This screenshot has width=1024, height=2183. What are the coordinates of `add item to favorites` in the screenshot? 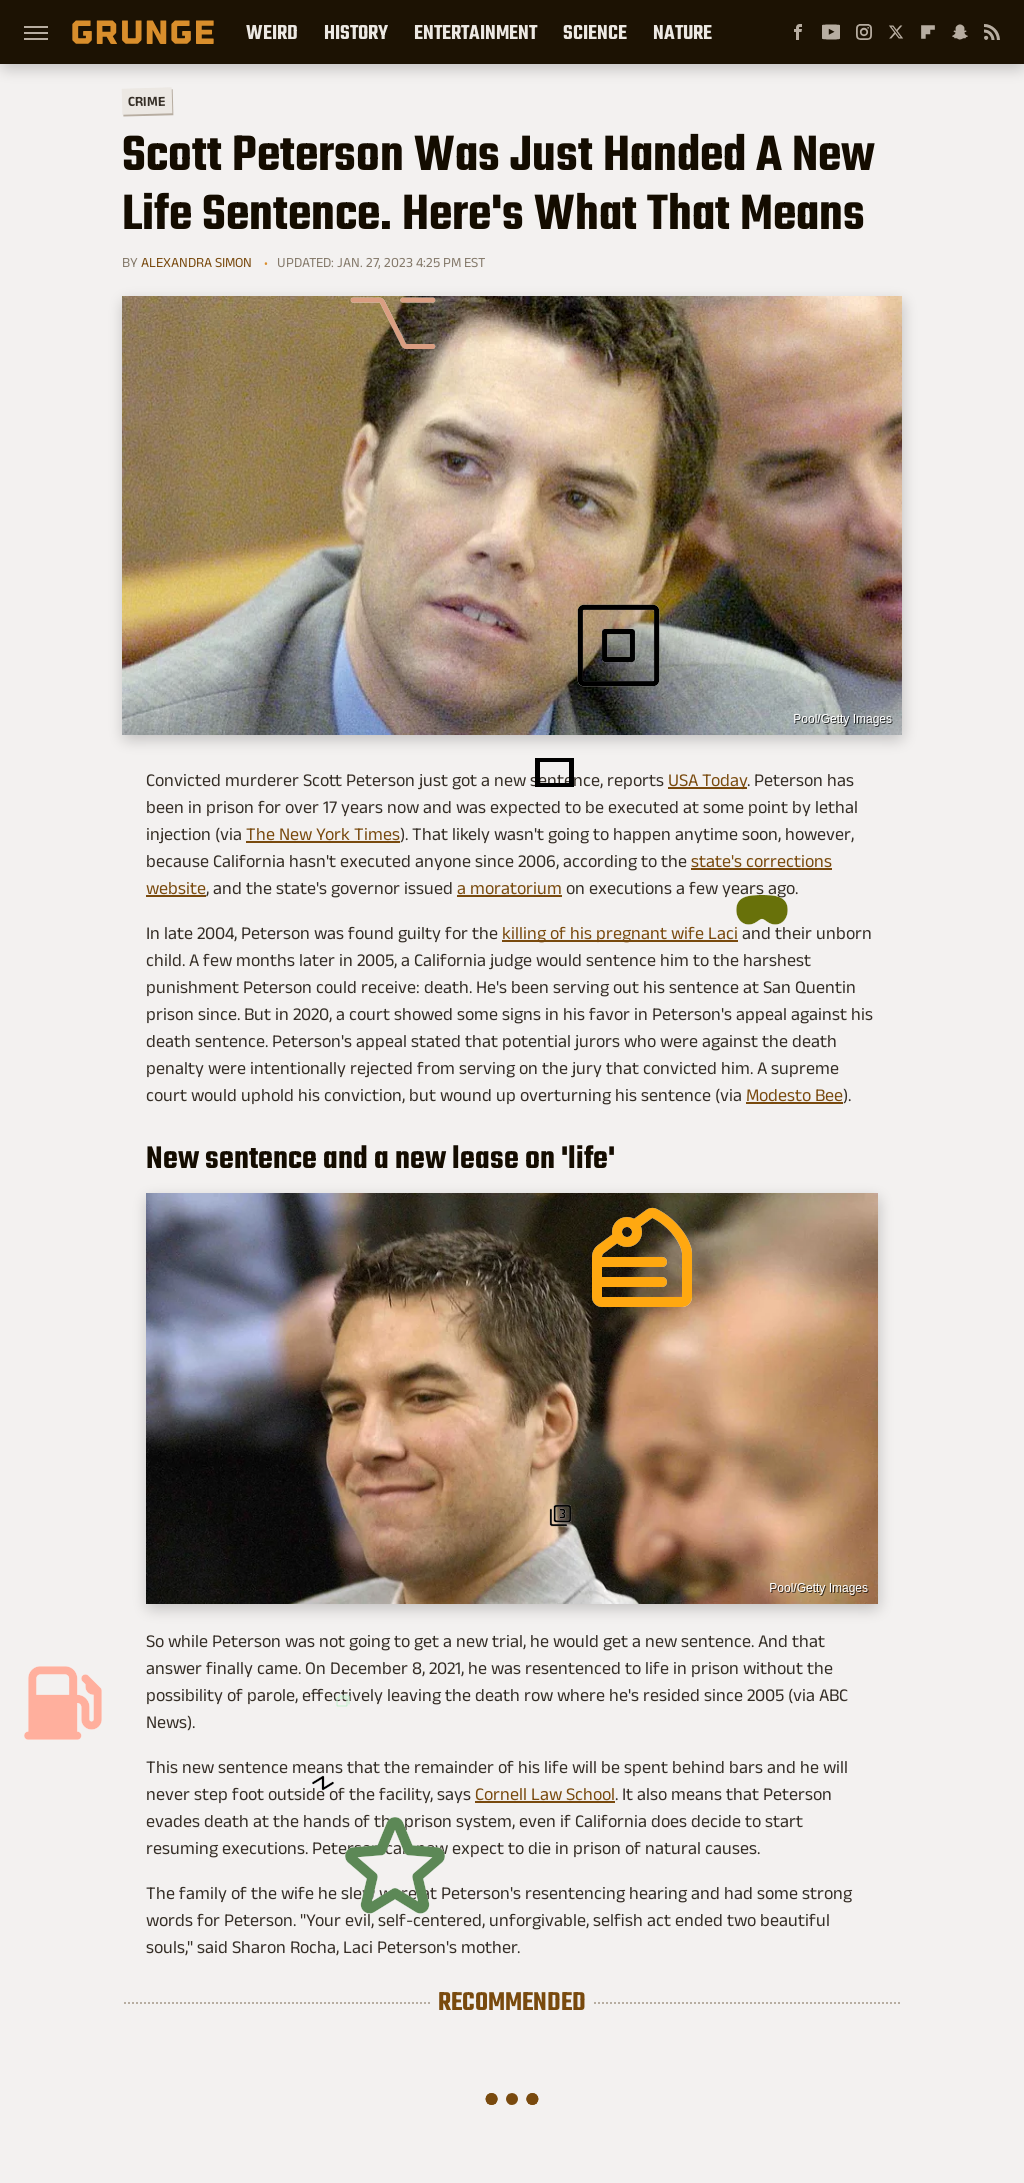 It's located at (395, 1867).